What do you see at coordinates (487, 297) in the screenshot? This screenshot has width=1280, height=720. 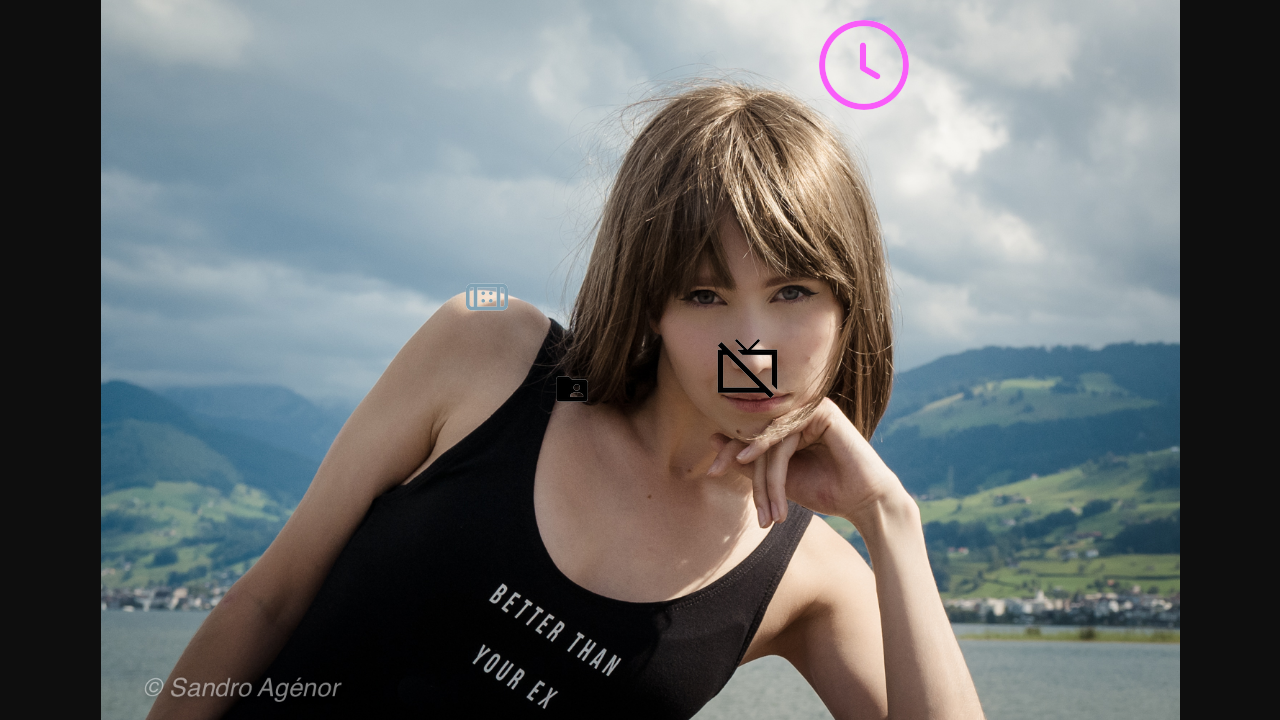 I see `access first aid or medical resources` at bounding box center [487, 297].